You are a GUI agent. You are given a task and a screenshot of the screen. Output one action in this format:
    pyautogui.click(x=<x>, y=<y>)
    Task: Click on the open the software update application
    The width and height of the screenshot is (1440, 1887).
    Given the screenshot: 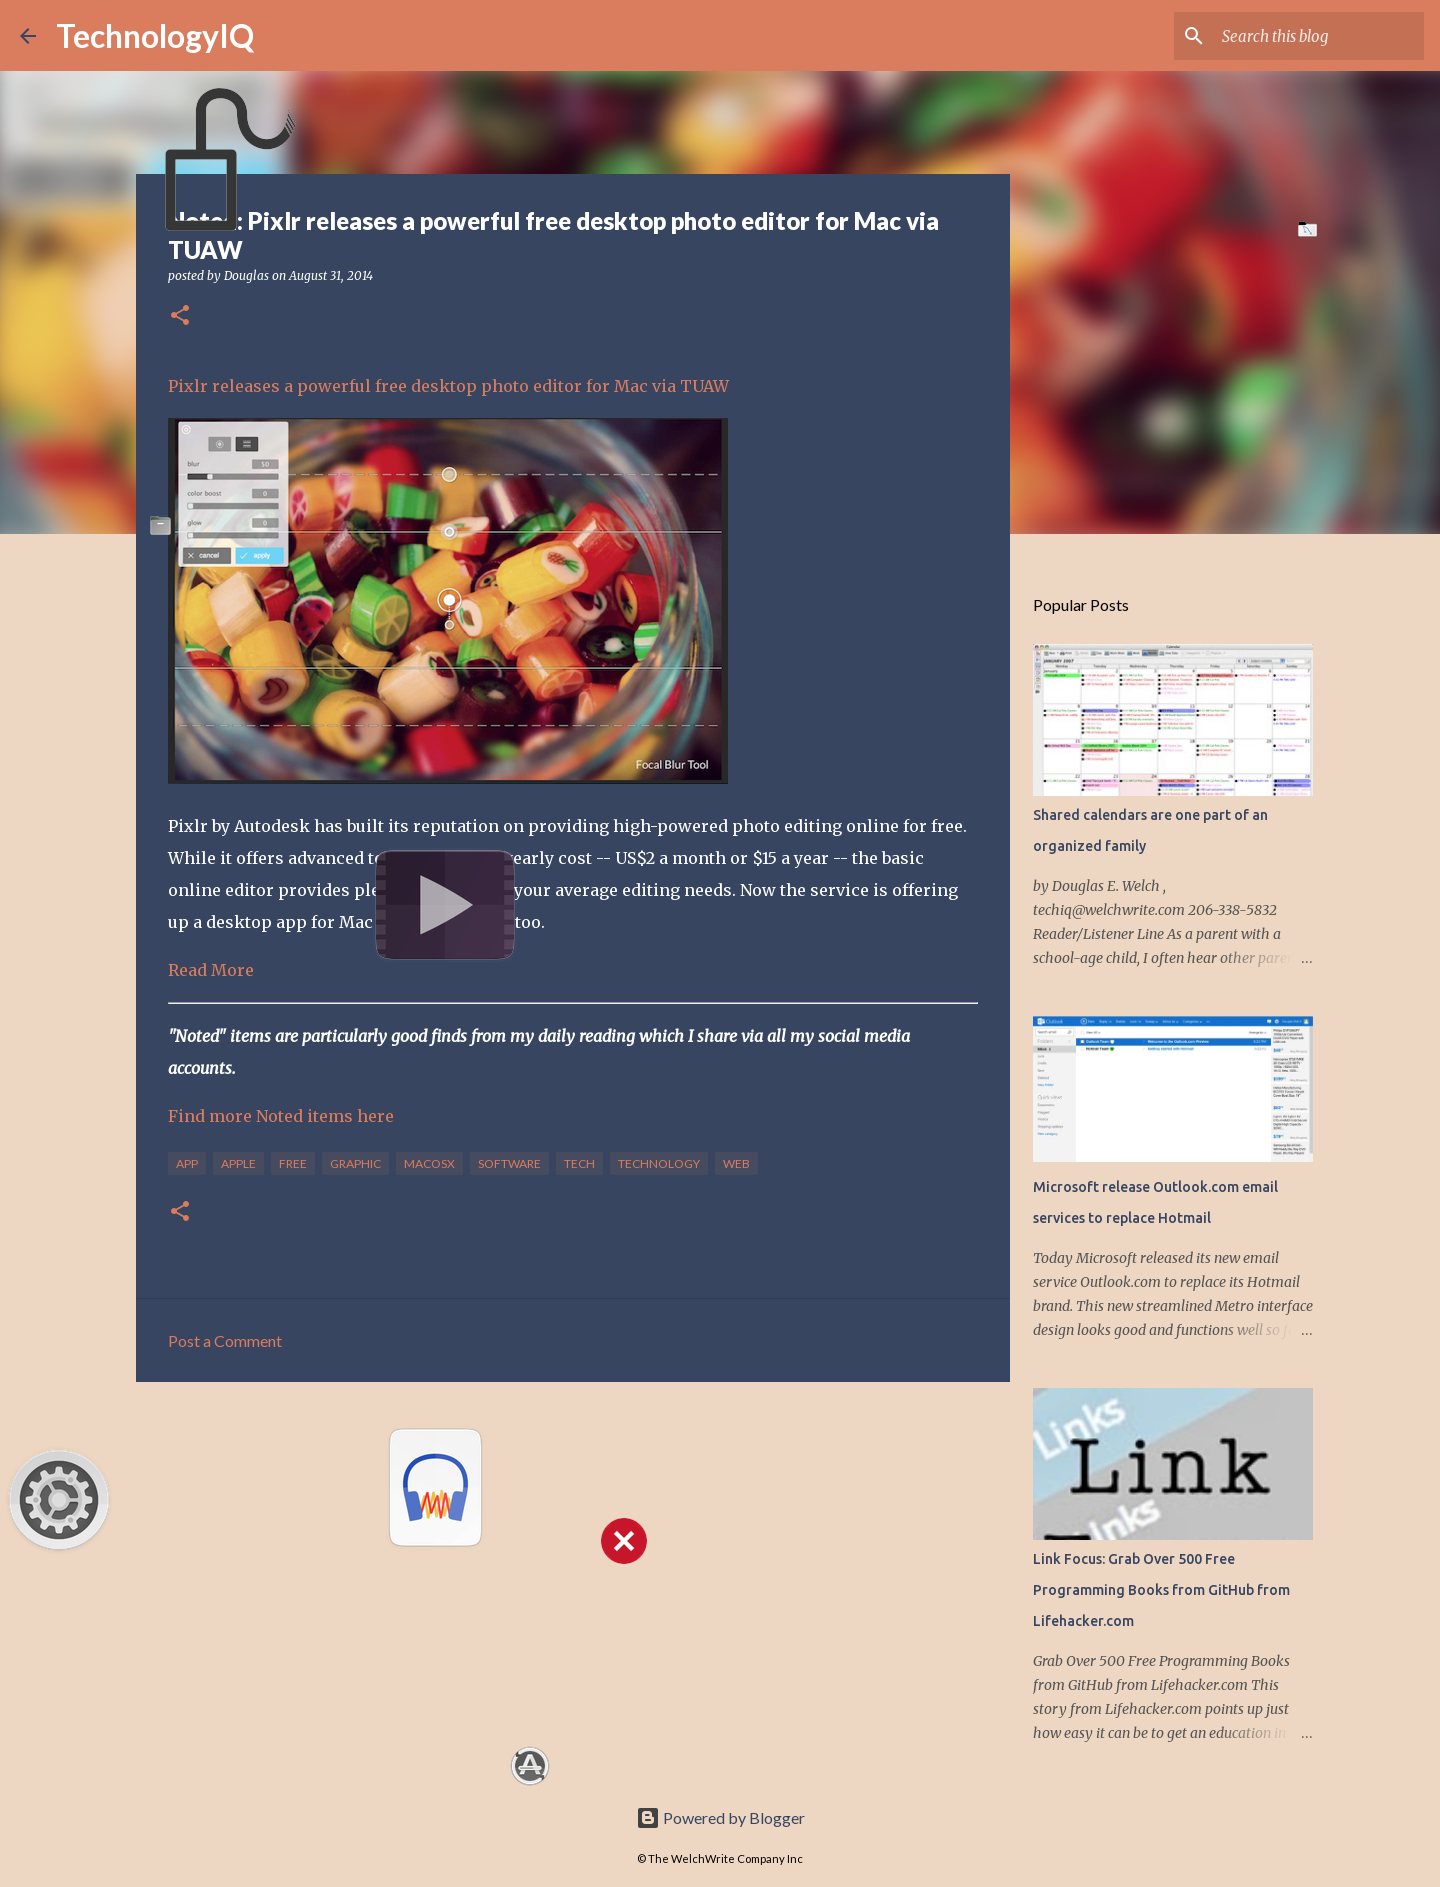 What is the action you would take?
    pyautogui.click(x=530, y=1766)
    